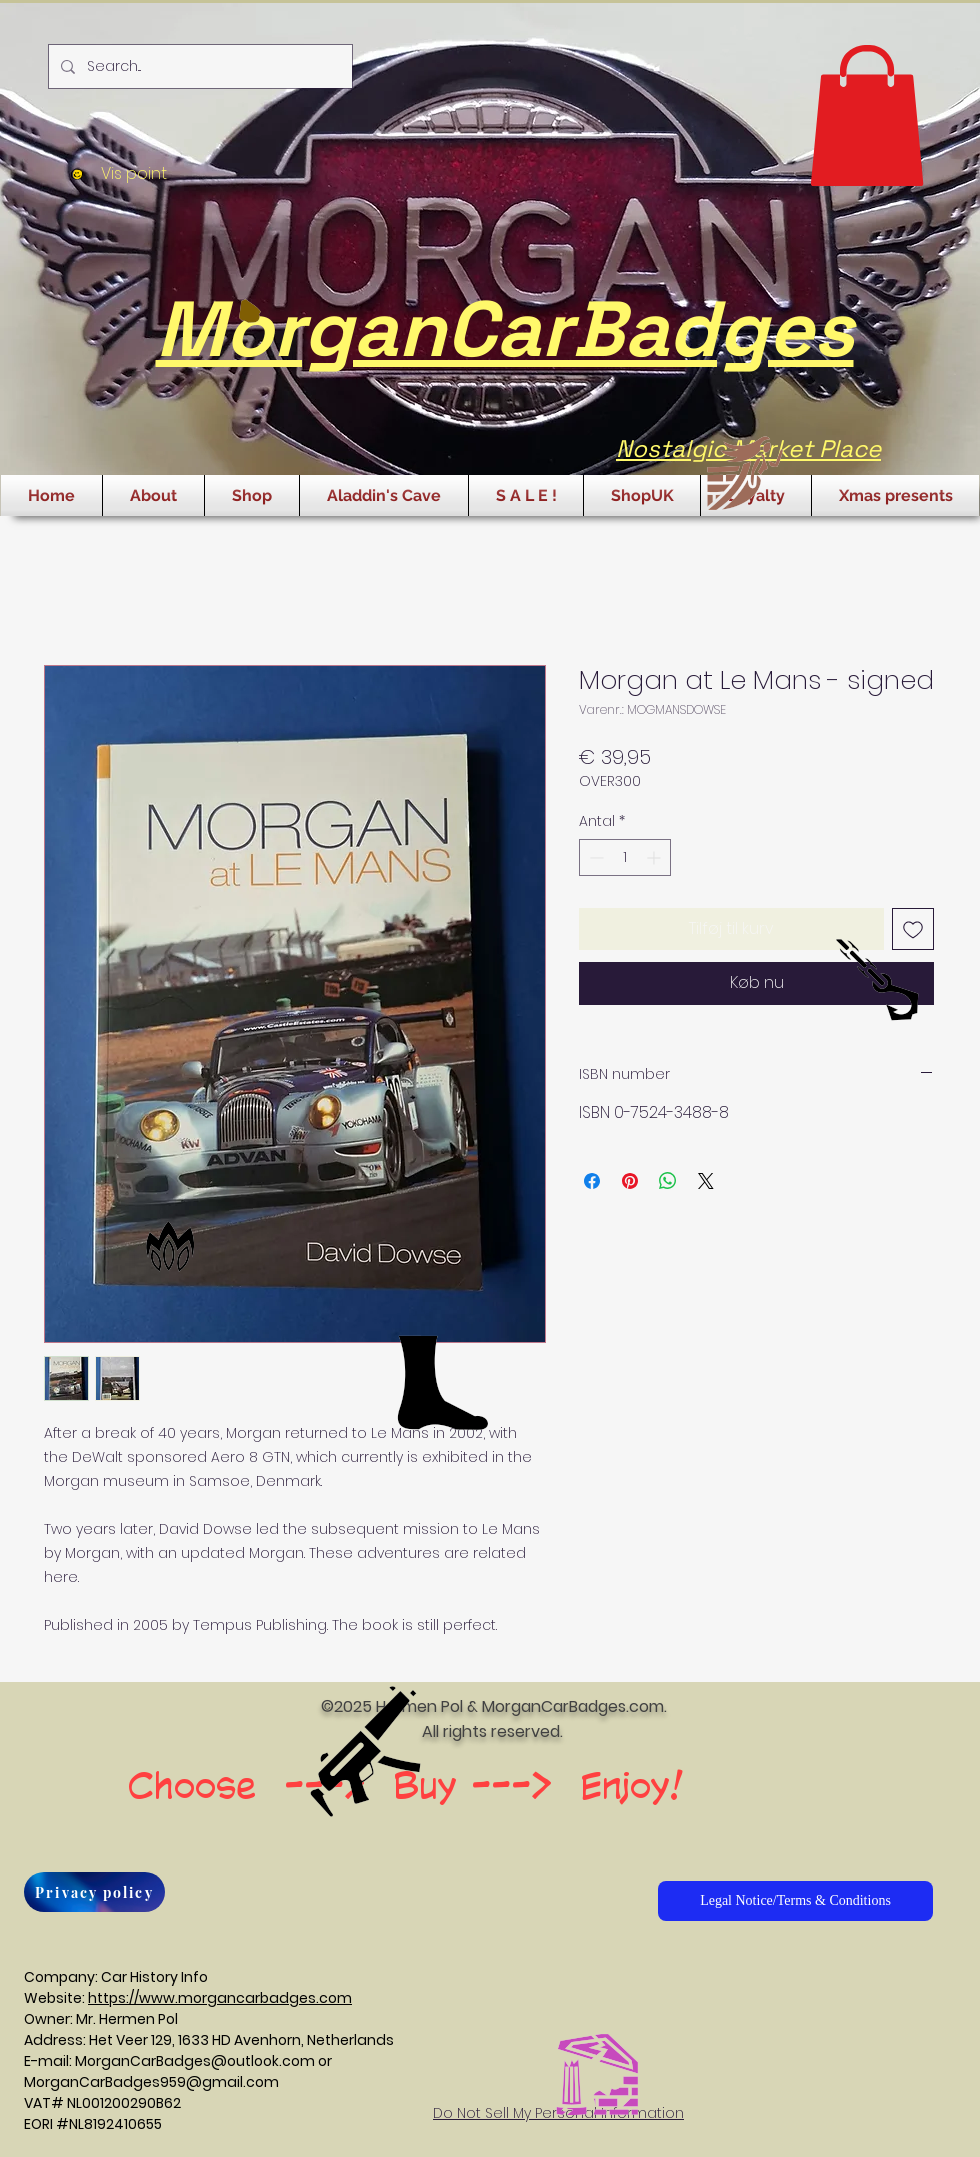  Describe the element at coordinates (877, 980) in the screenshot. I see `equip meat hook weapon or tool` at that location.